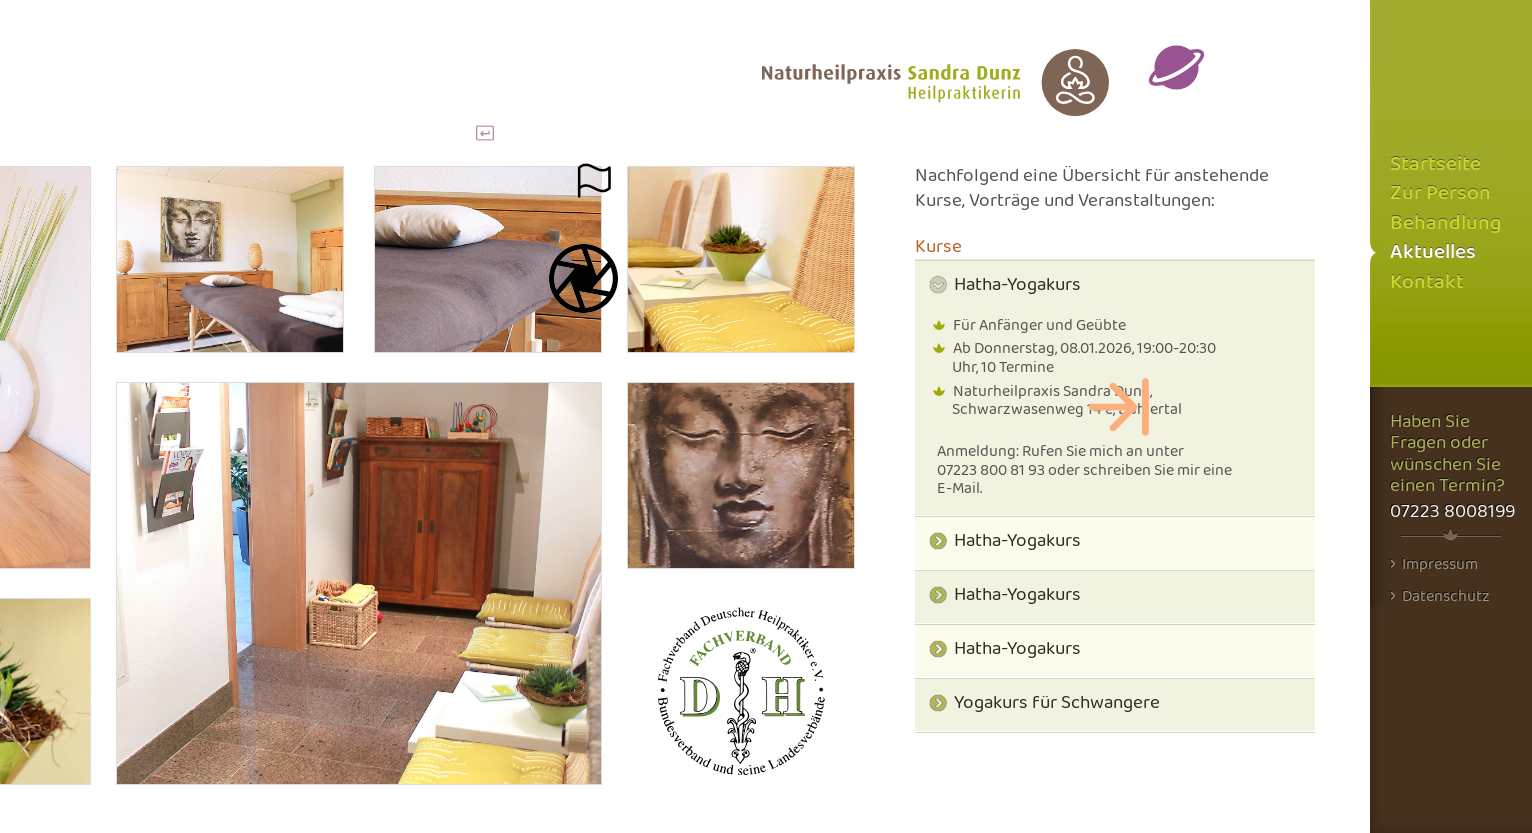  I want to click on navigate to the next item or page, so click(1120, 407).